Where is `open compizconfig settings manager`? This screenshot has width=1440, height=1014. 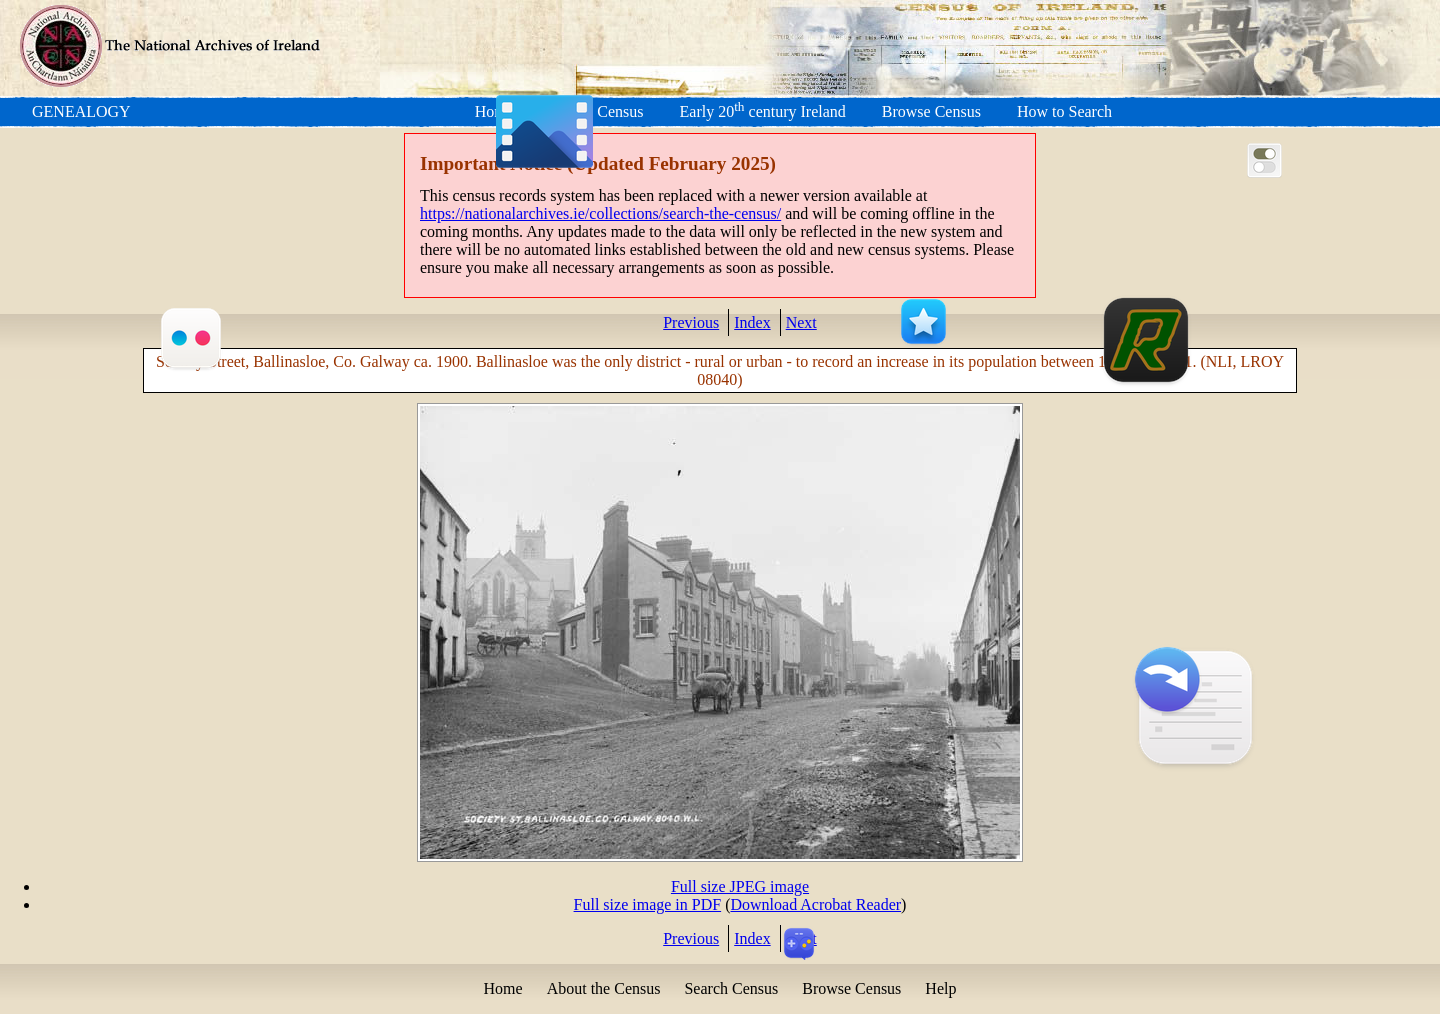 open compizconfig settings manager is located at coordinates (923, 321).